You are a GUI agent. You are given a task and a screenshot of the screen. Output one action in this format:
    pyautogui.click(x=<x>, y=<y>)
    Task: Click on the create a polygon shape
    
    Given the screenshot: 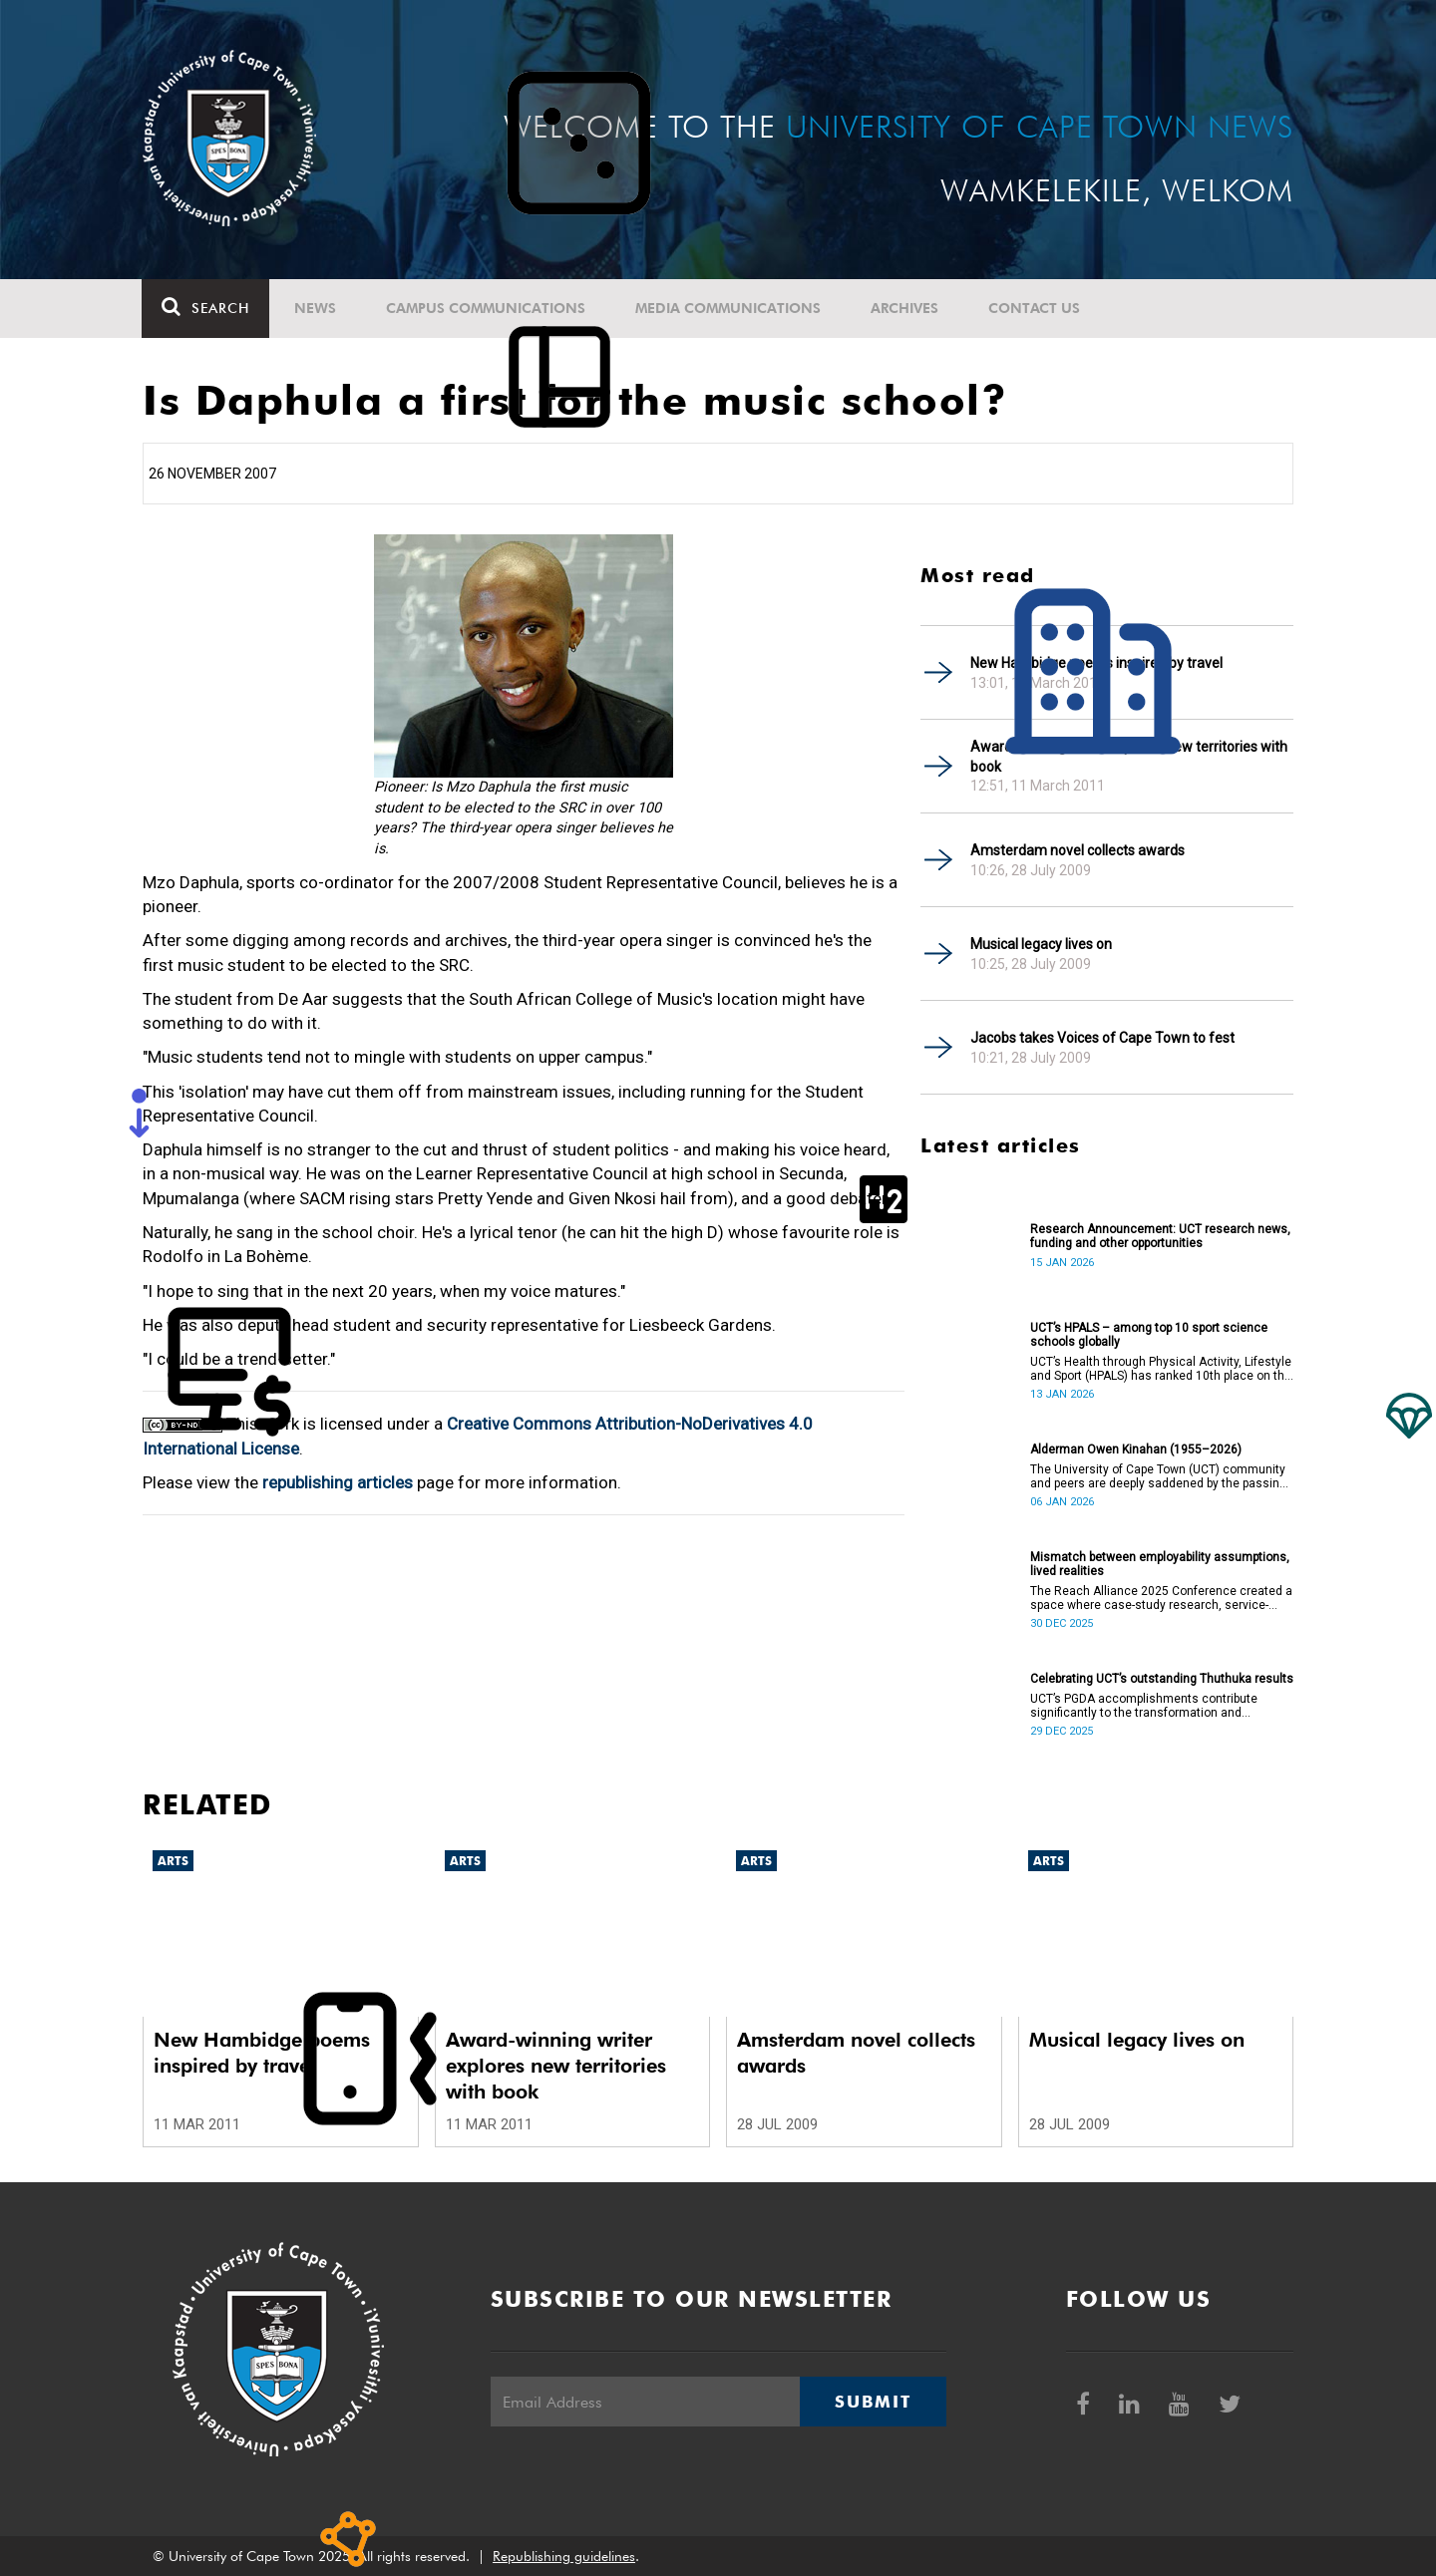 What is the action you would take?
    pyautogui.click(x=348, y=2539)
    